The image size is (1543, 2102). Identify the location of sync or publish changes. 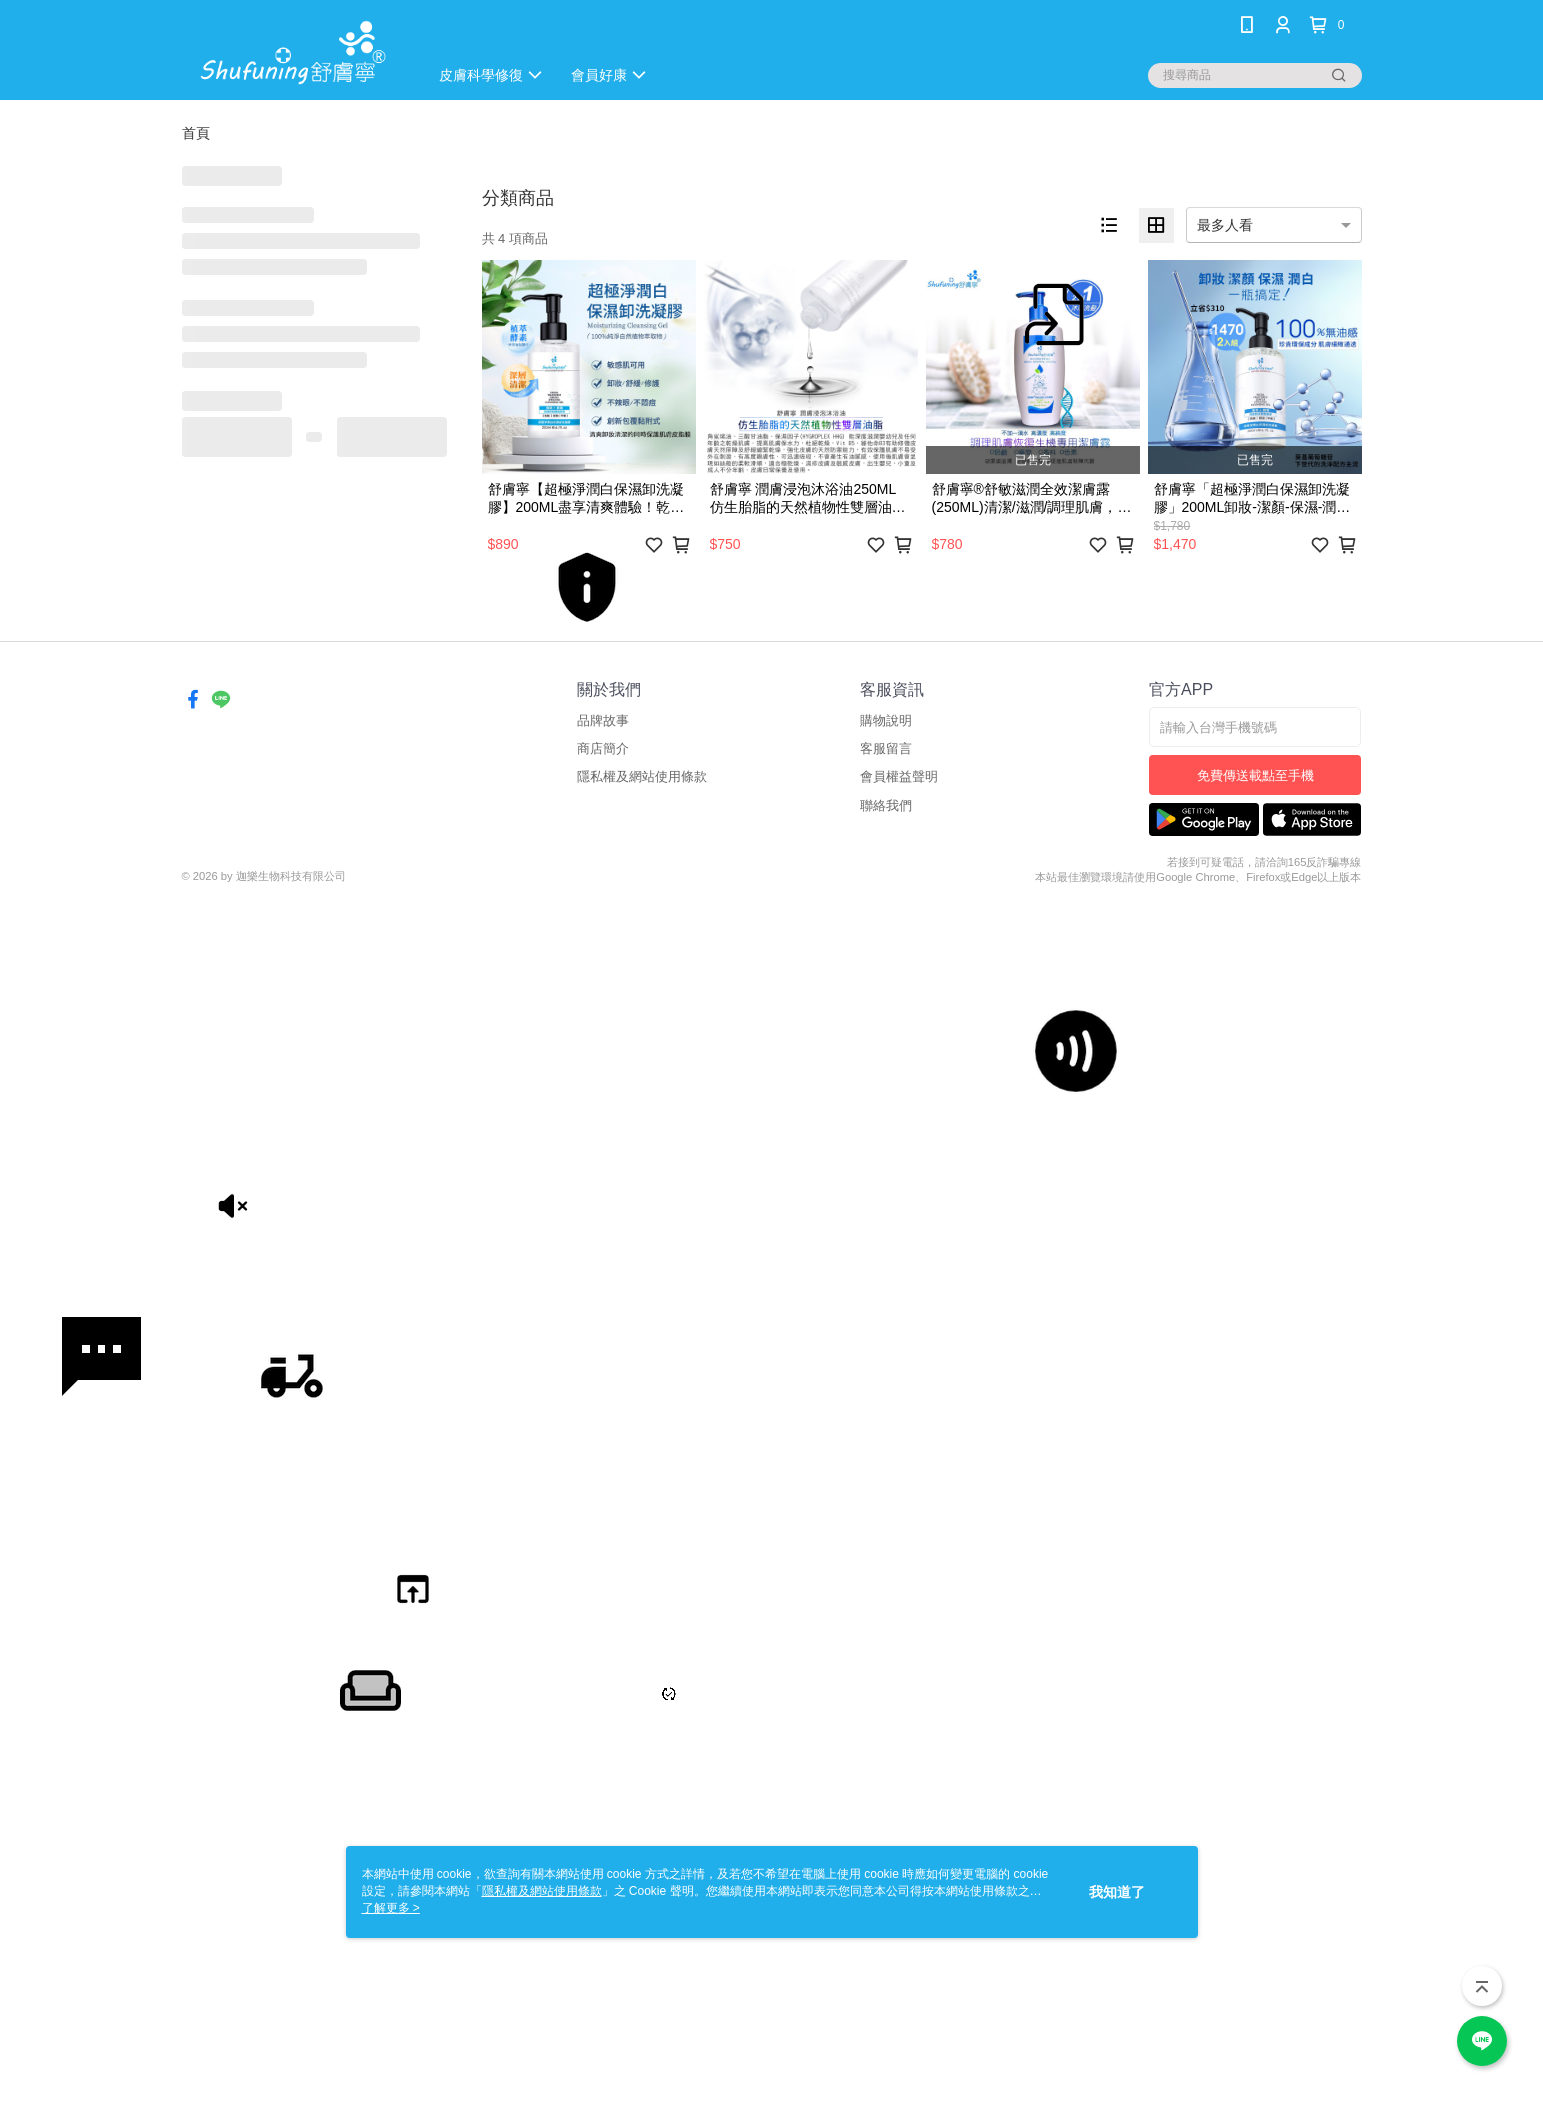
(669, 1694).